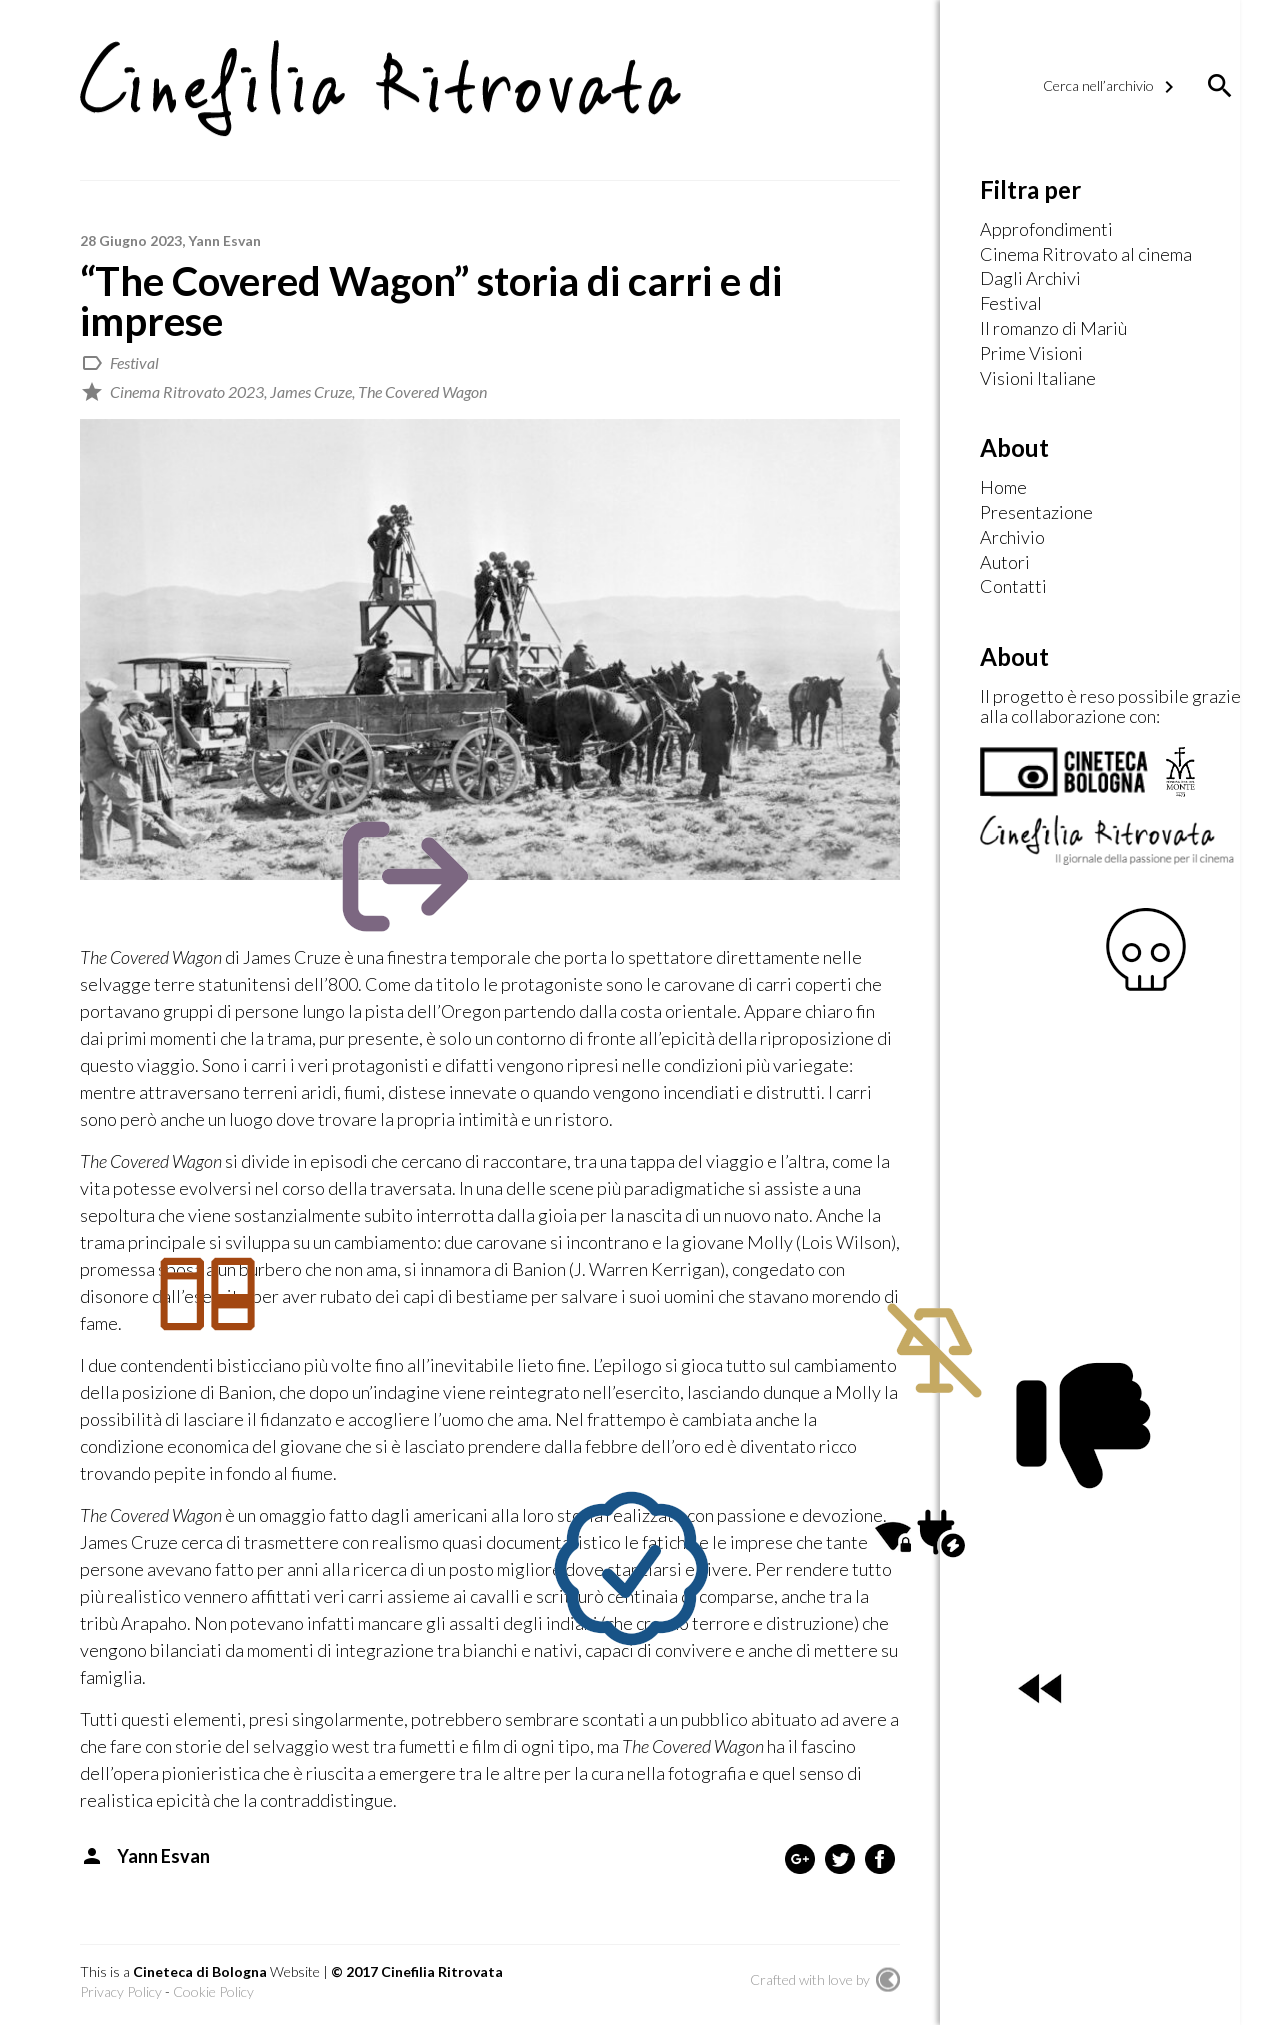 This screenshot has height=2025, width=1280. What do you see at coordinates (893, 1537) in the screenshot?
I see `connected to a secure or password-protected wifi network` at bounding box center [893, 1537].